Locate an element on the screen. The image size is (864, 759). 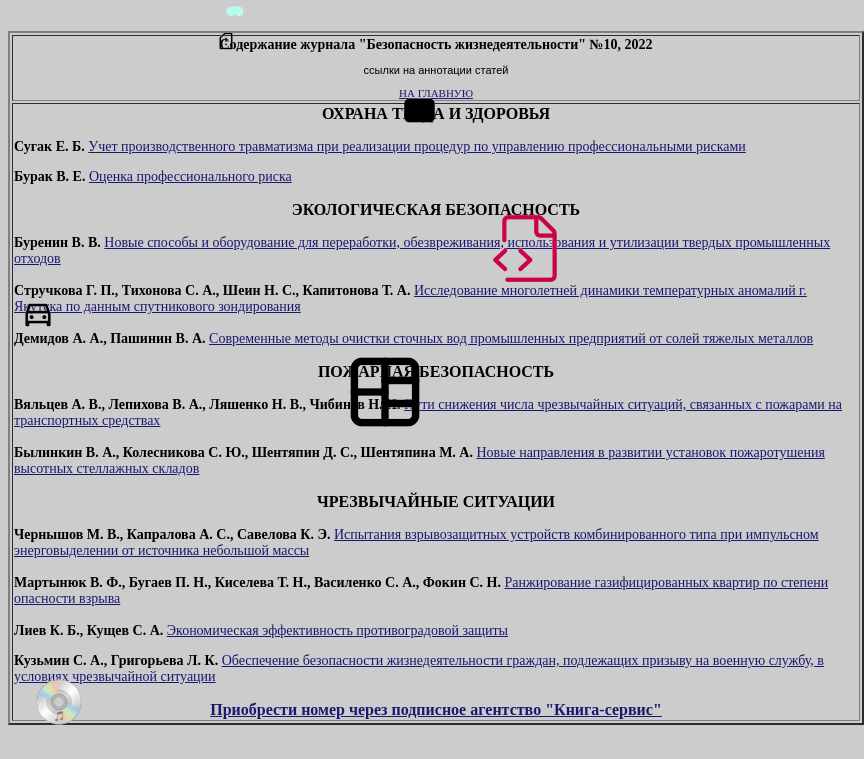
audio CD or music disc detected is located at coordinates (59, 702).